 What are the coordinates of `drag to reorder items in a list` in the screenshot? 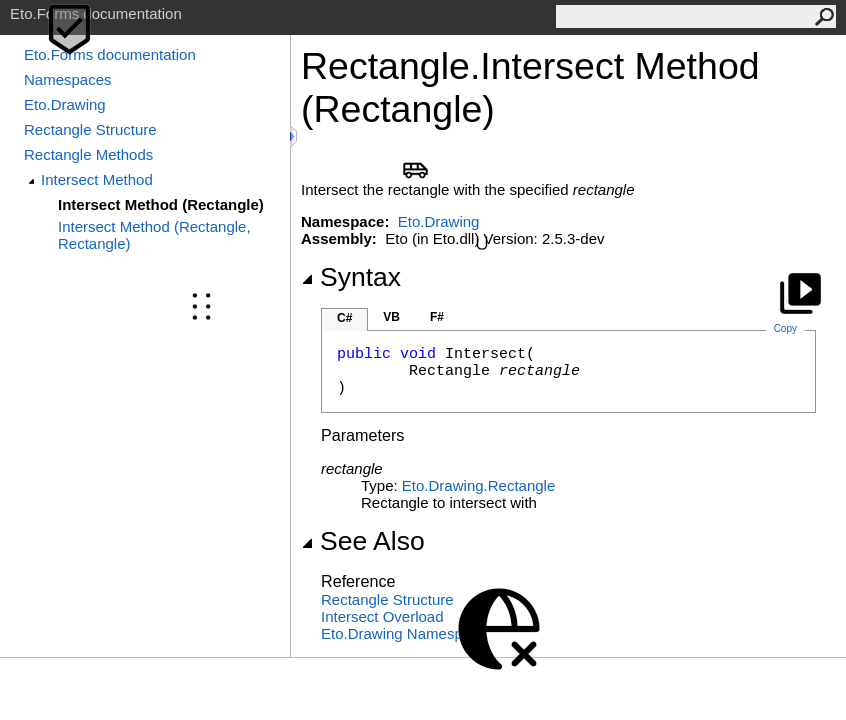 It's located at (201, 306).